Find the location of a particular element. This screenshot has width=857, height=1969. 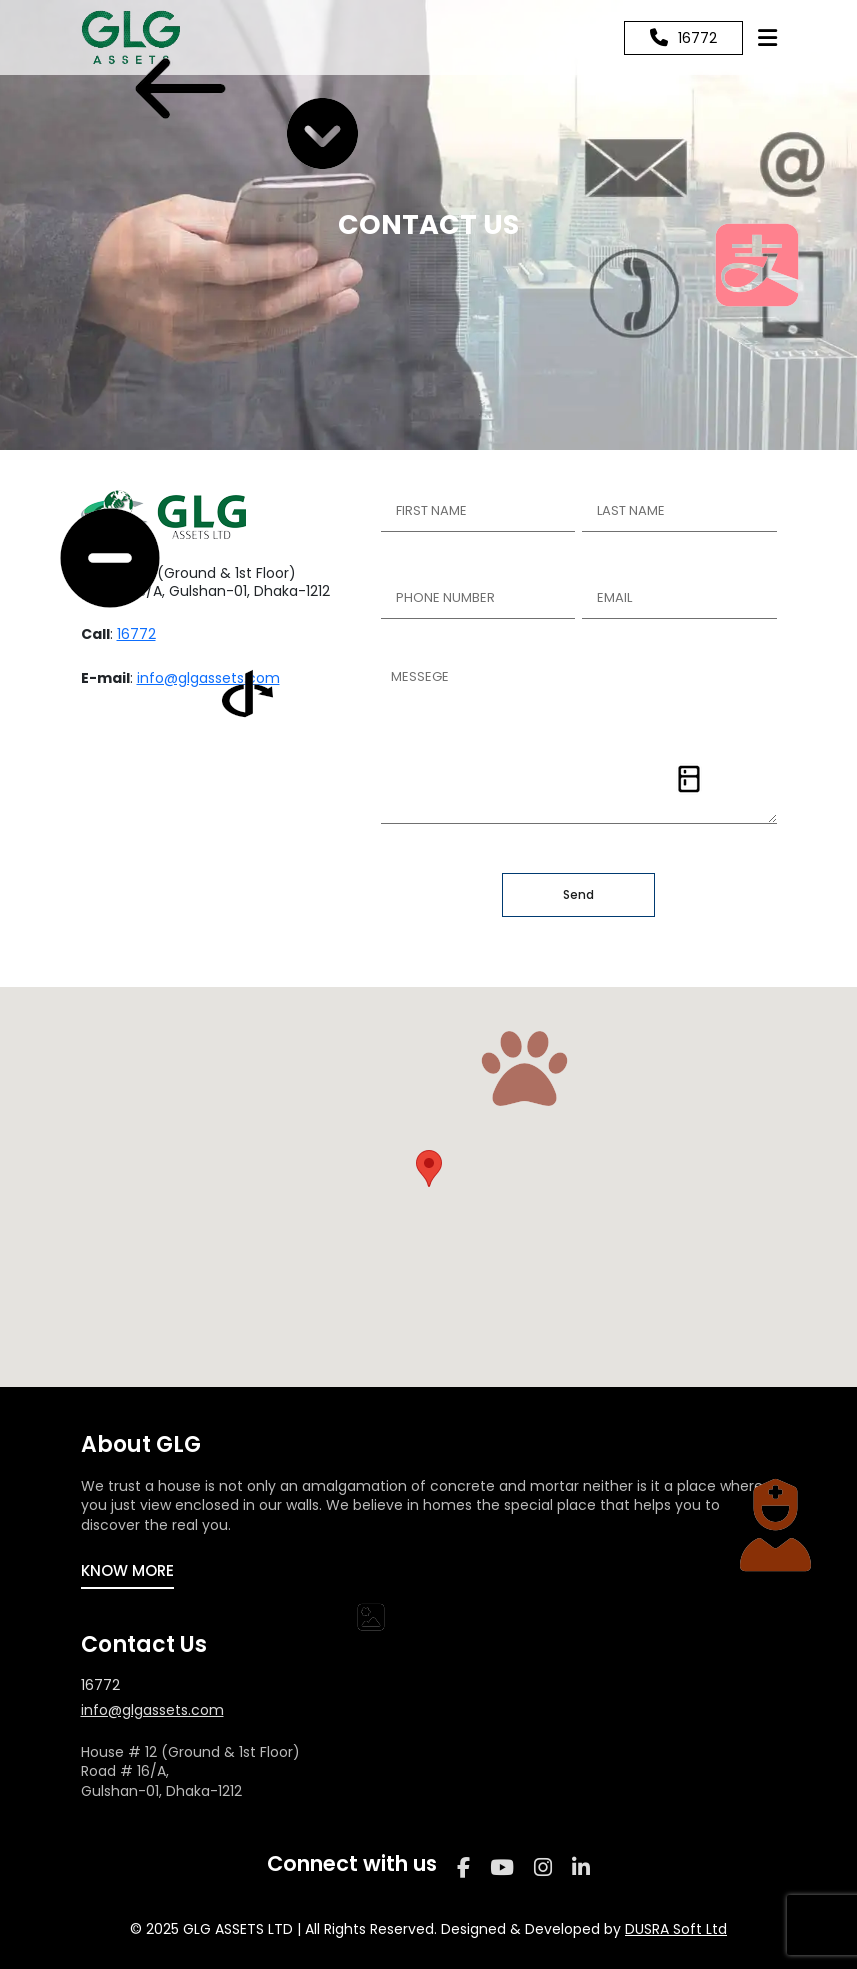

sign in with OpenID authentication is located at coordinates (247, 693).